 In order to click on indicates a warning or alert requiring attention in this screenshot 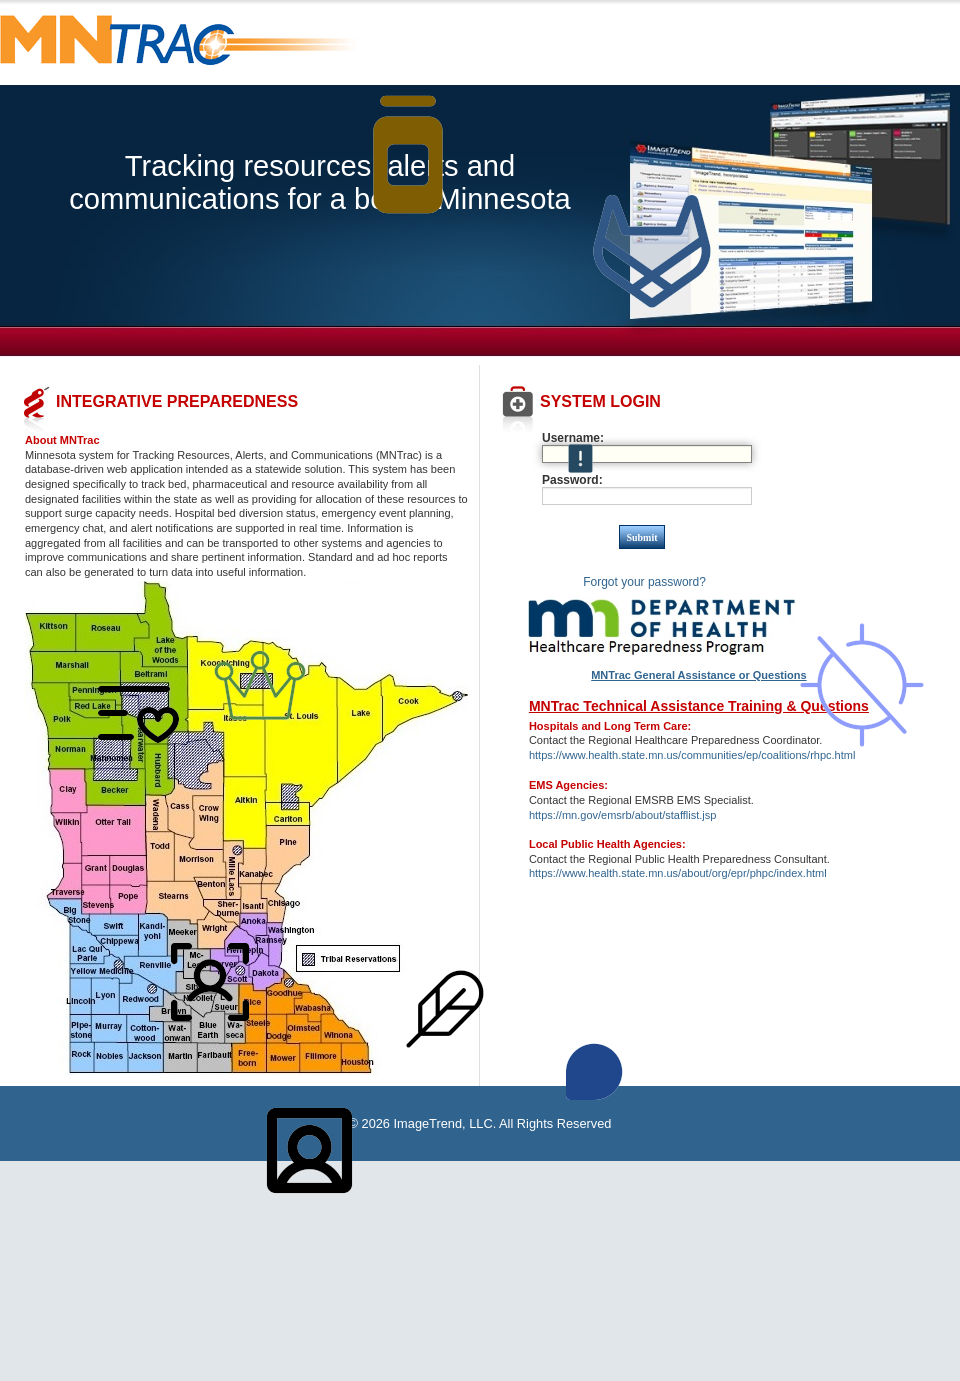, I will do `click(580, 458)`.